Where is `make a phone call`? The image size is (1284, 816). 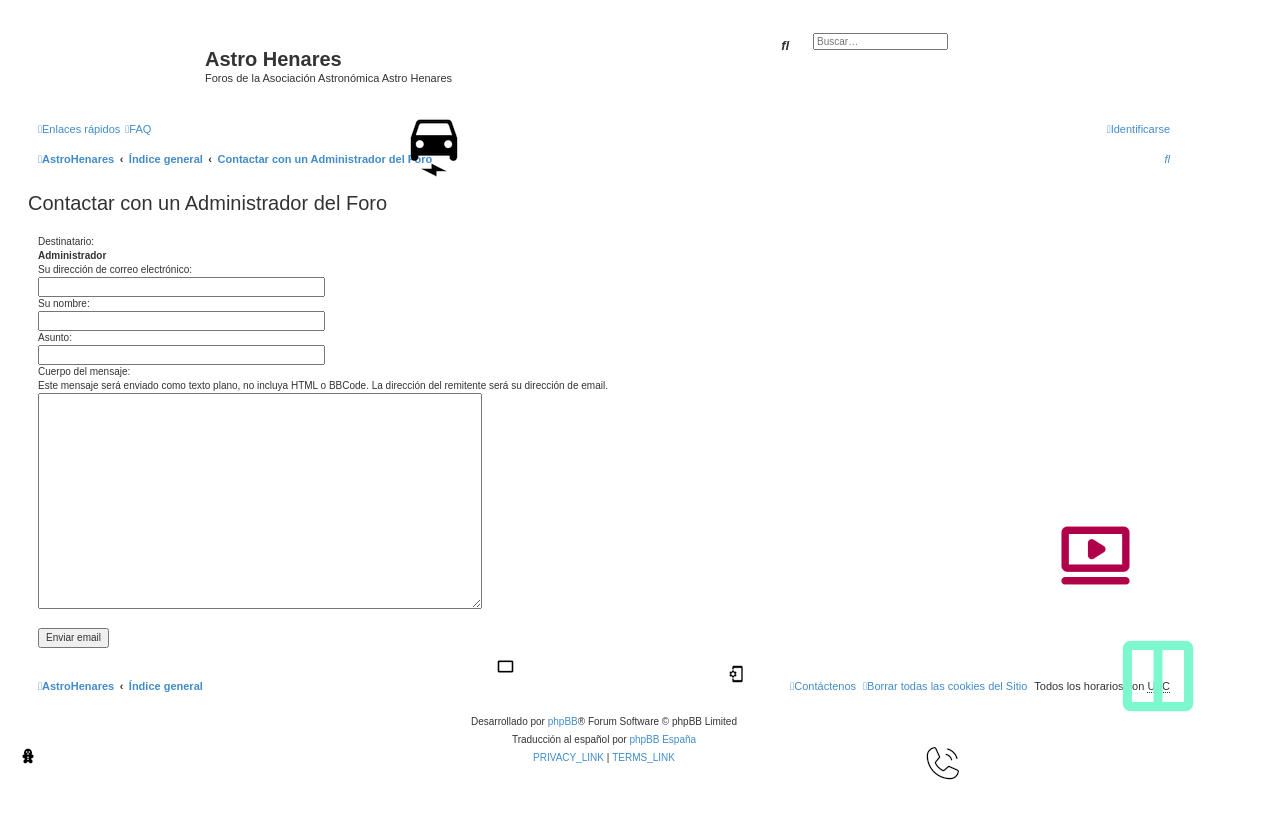 make a phone call is located at coordinates (943, 762).